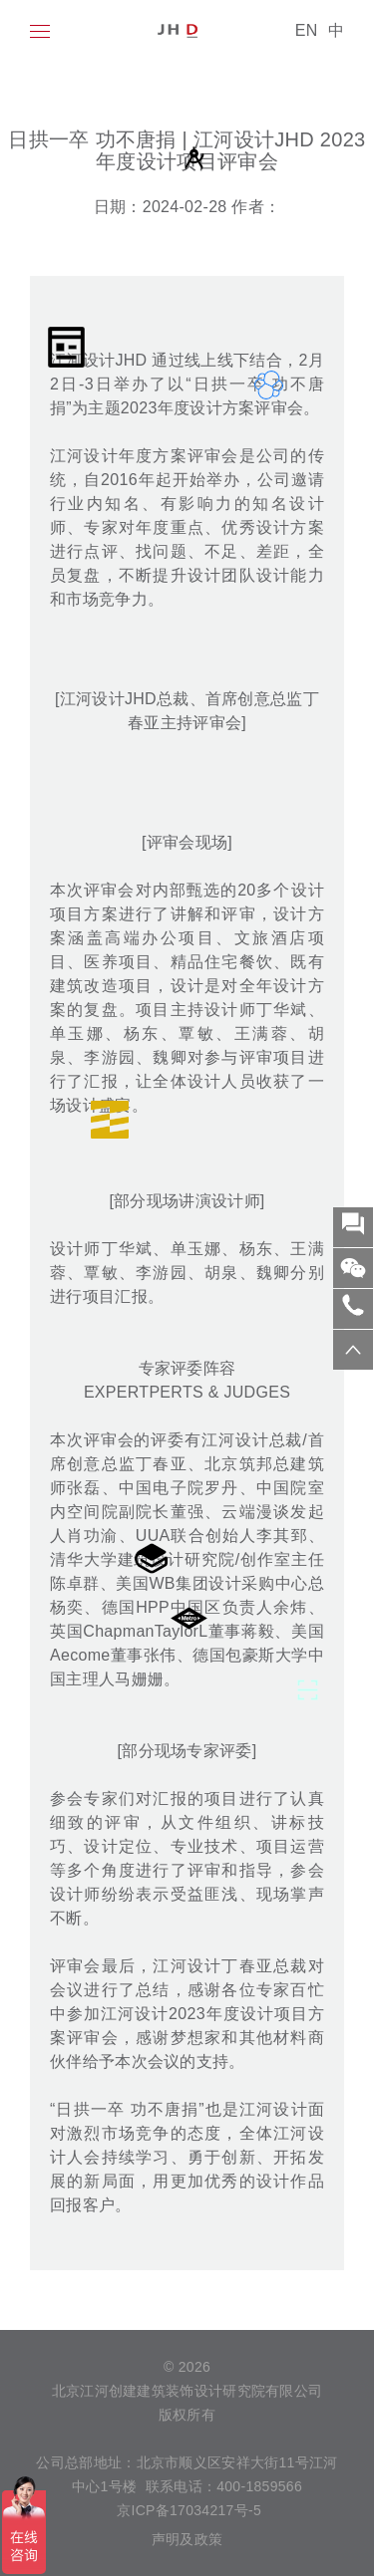 Image resolution: width=374 pixels, height=2576 pixels. Describe the element at coordinates (151, 1558) in the screenshot. I see `open GitBook documentation` at that location.